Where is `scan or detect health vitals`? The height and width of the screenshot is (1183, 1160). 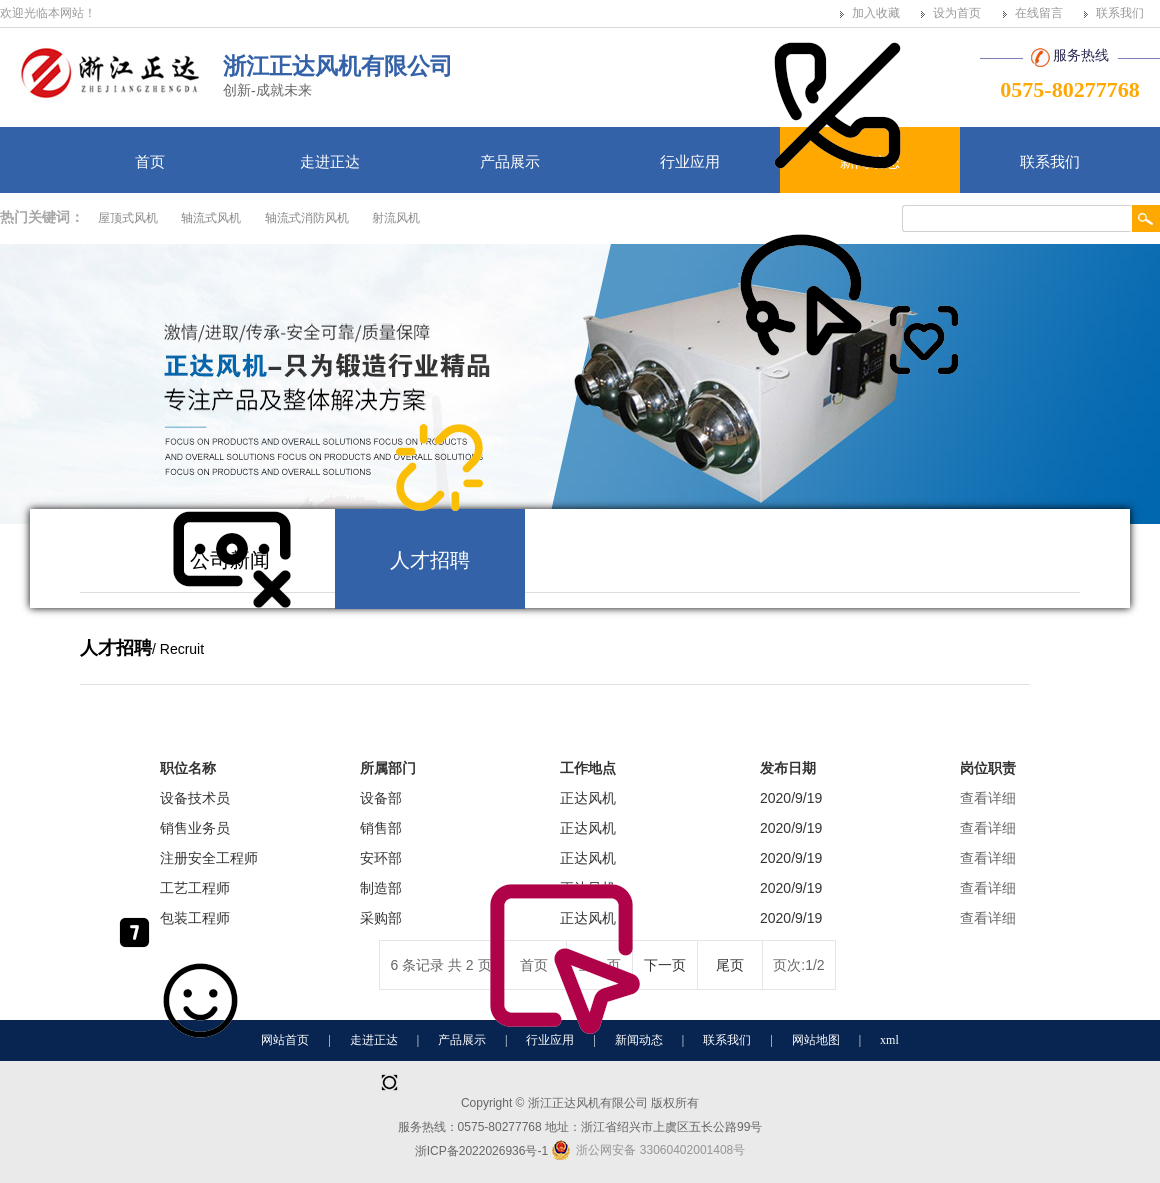 scan or detect health vitals is located at coordinates (924, 340).